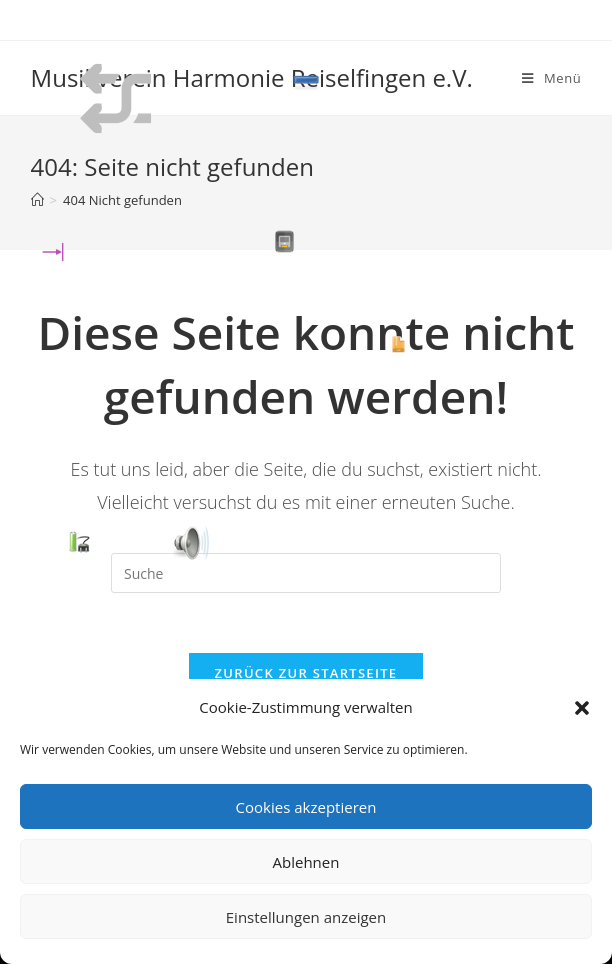 The height and width of the screenshot is (964, 612). I want to click on an lzip compressed archive file, so click(398, 344).